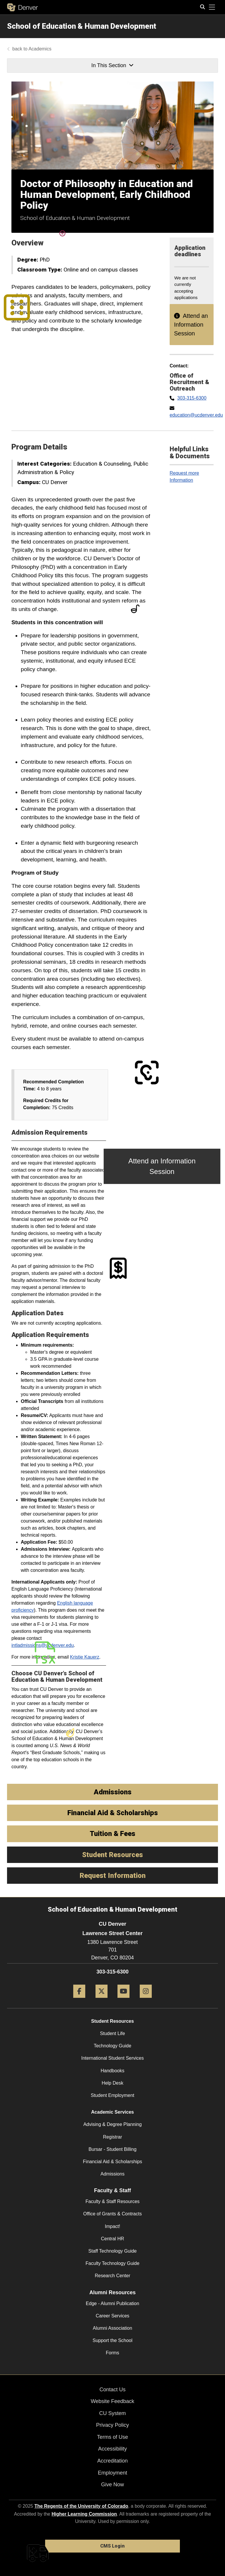 The width and height of the screenshot is (225, 2576). I want to click on request emergency medical services, so click(38, 2553).